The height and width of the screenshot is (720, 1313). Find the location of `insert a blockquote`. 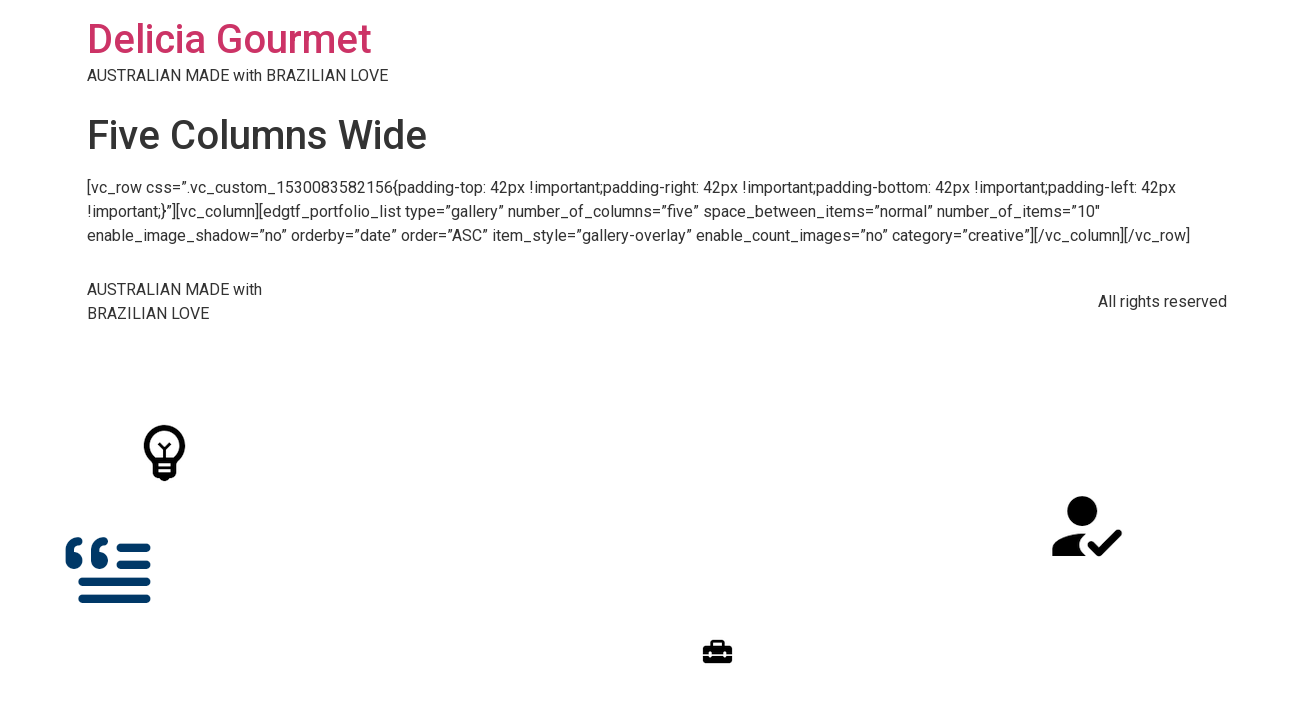

insert a blockquote is located at coordinates (108, 569).